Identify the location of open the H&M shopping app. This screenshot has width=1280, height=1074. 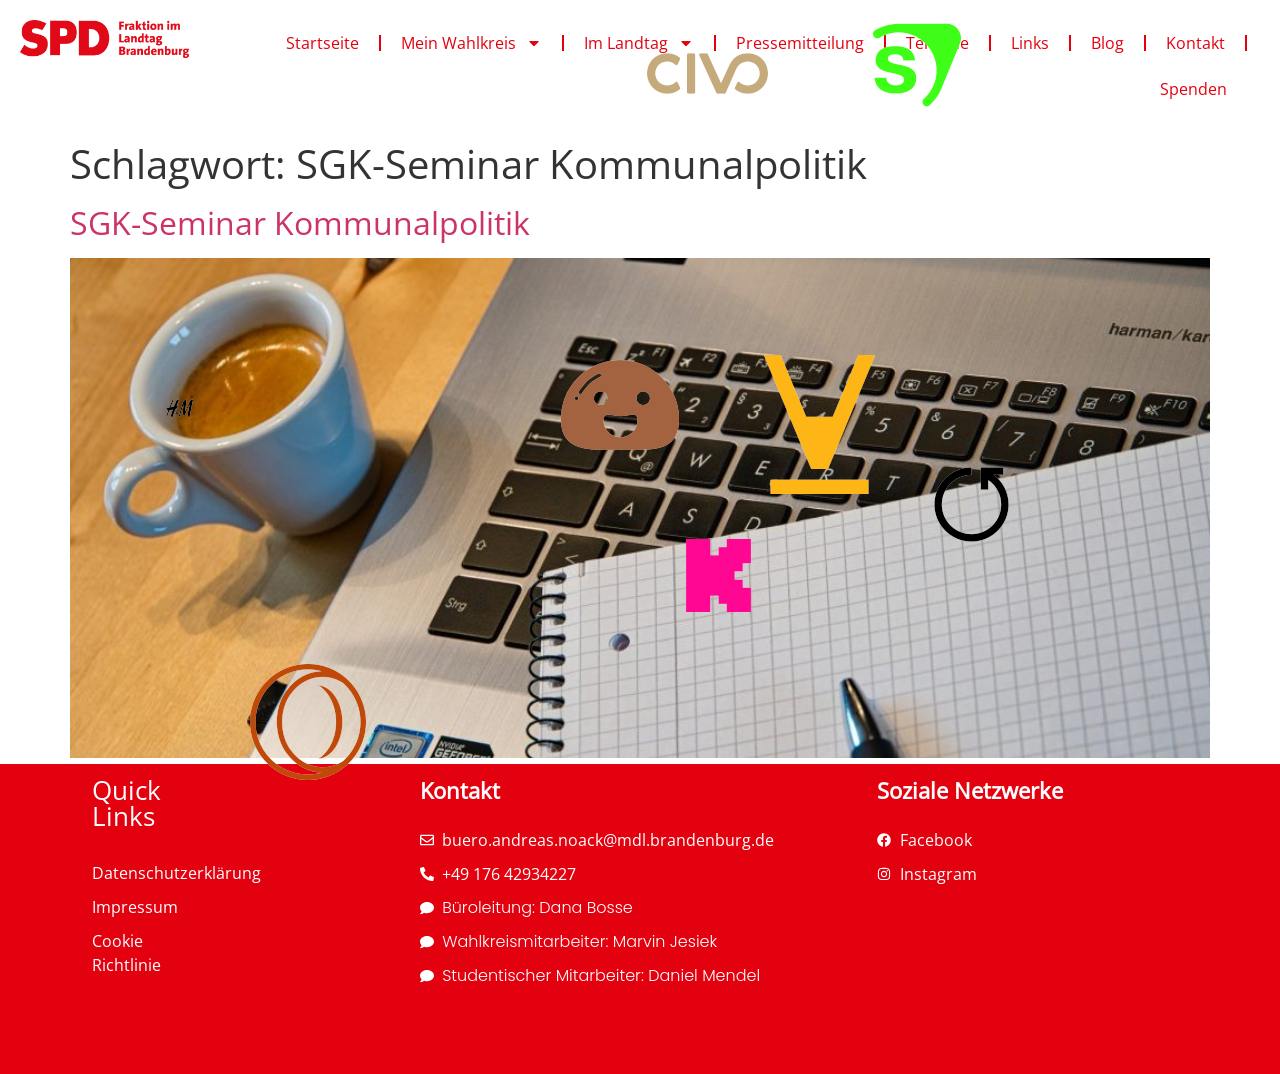
(179, 408).